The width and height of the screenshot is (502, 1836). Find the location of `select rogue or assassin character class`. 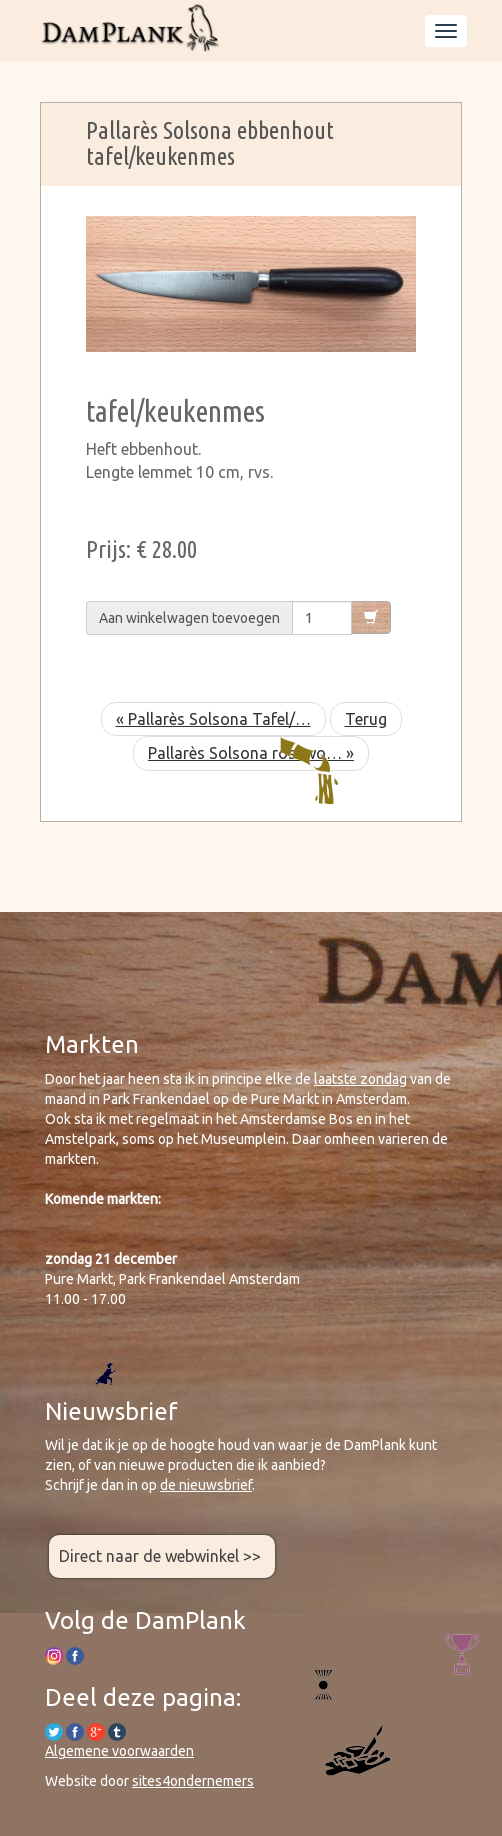

select rogue or assassin character class is located at coordinates (105, 1374).